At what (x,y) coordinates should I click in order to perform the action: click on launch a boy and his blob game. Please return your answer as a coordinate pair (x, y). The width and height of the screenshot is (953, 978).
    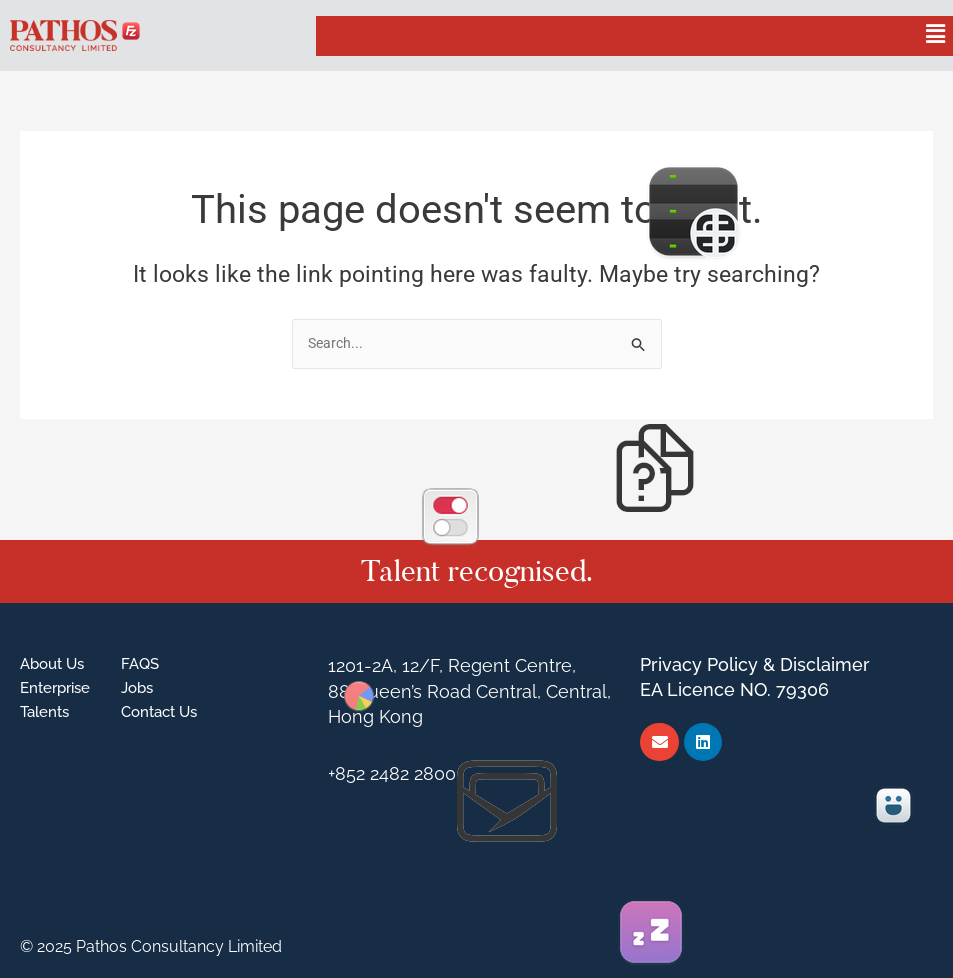
    Looking at the image, I should click on (893, 805).